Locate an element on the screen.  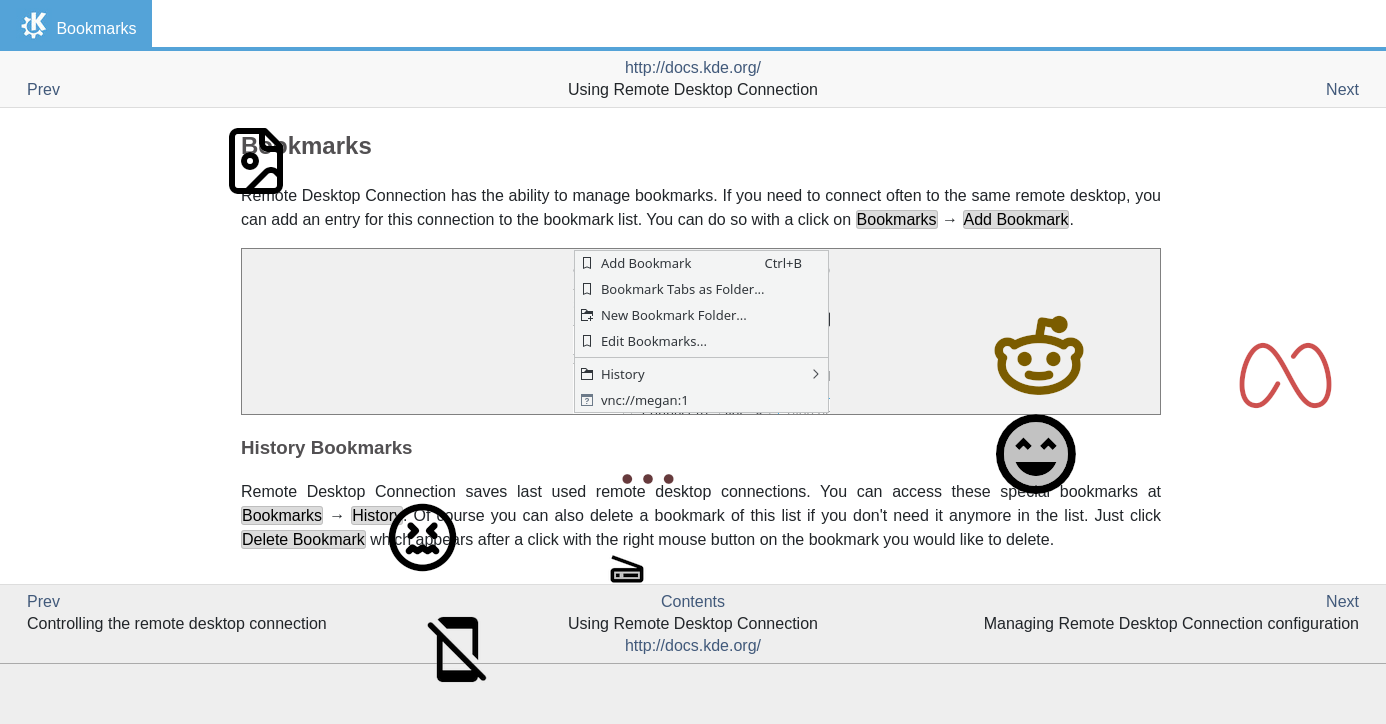
scan a document or image is located at coordinates (627, 568).